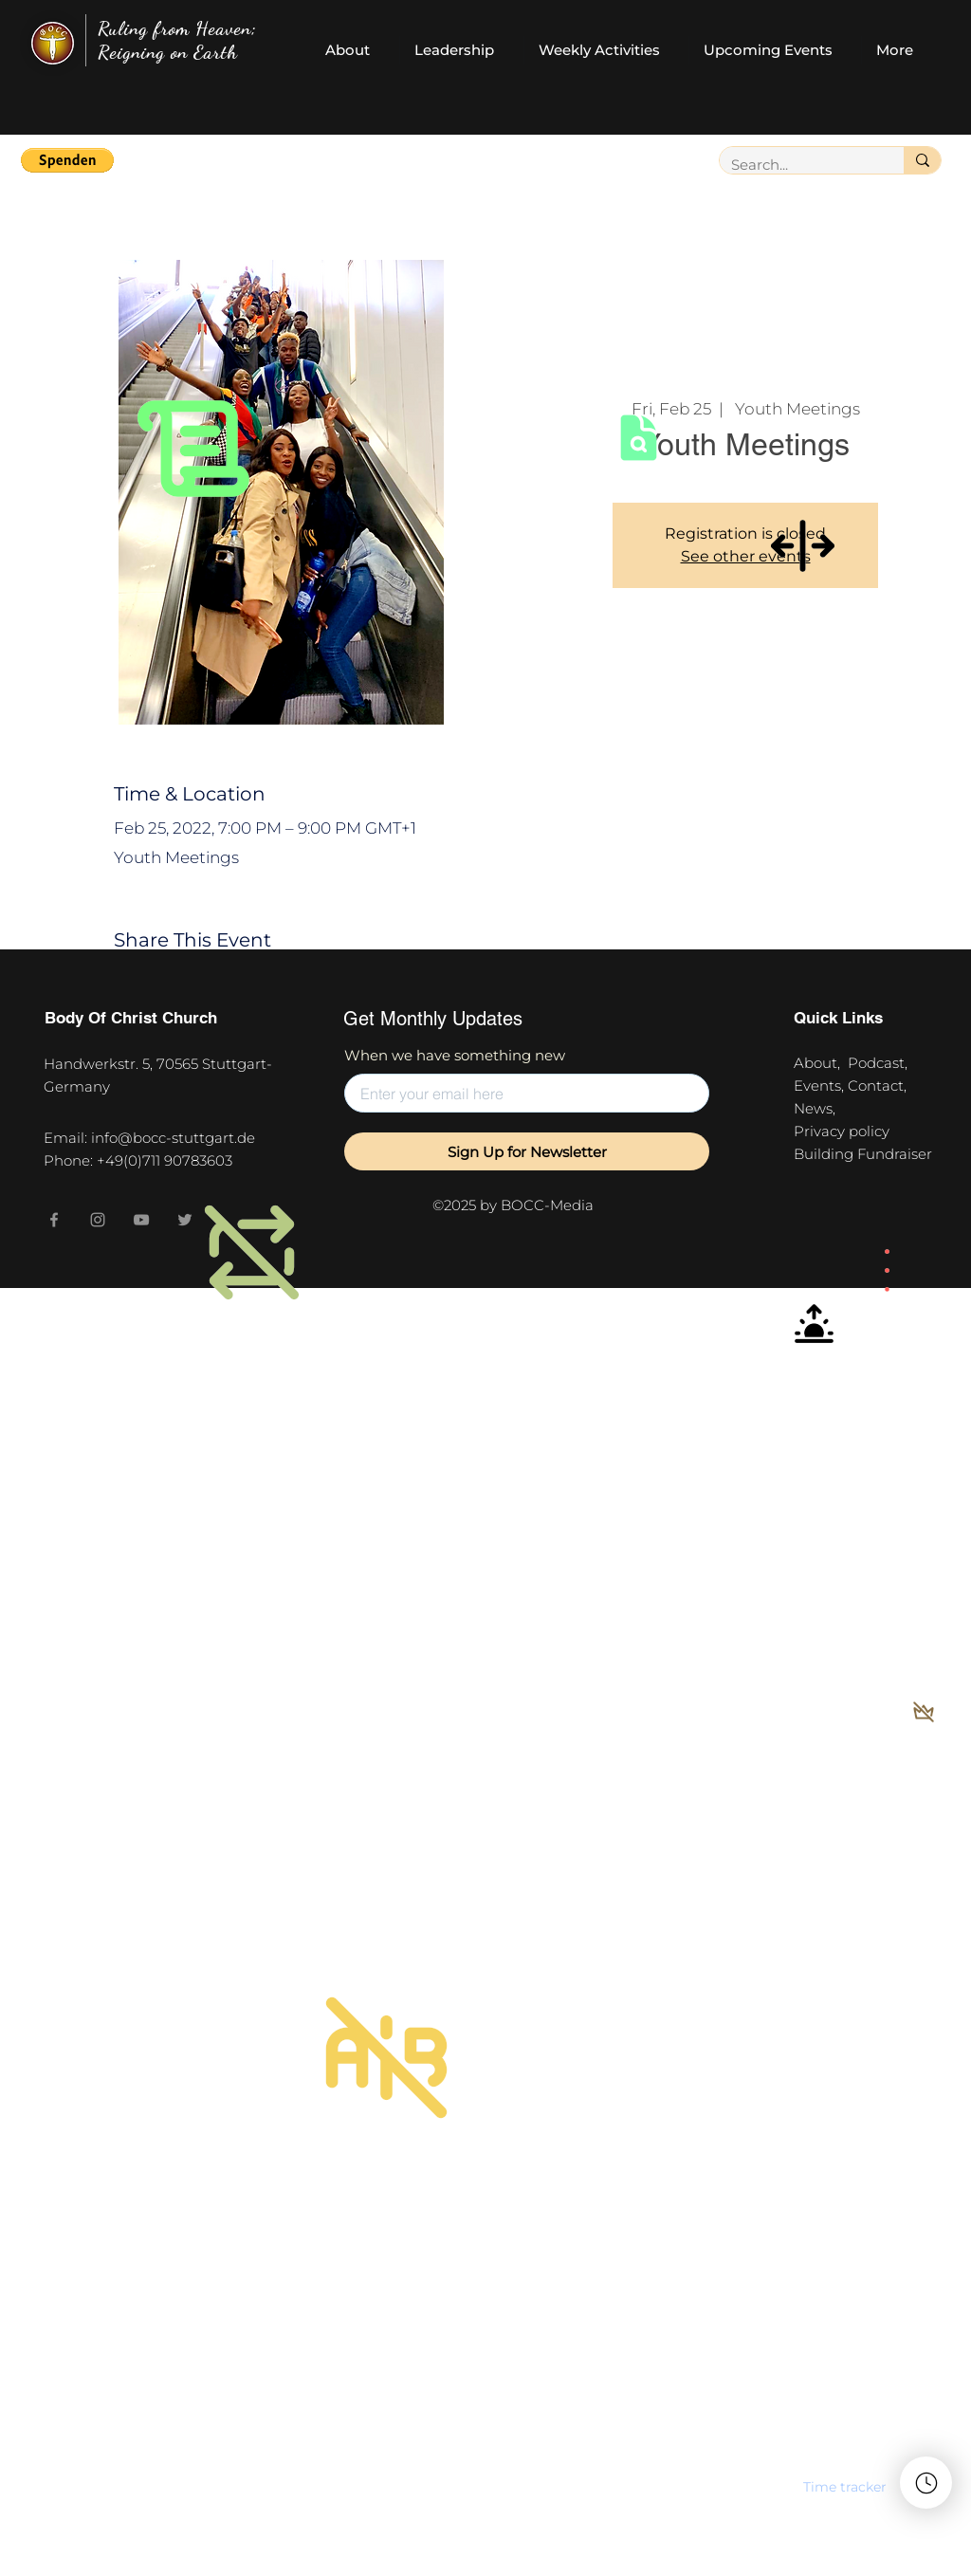  What do you see at coordinates (197, 449) in the screenshot?
I see `view terms and conditions or legal documents` at bounding box center [197, 449].